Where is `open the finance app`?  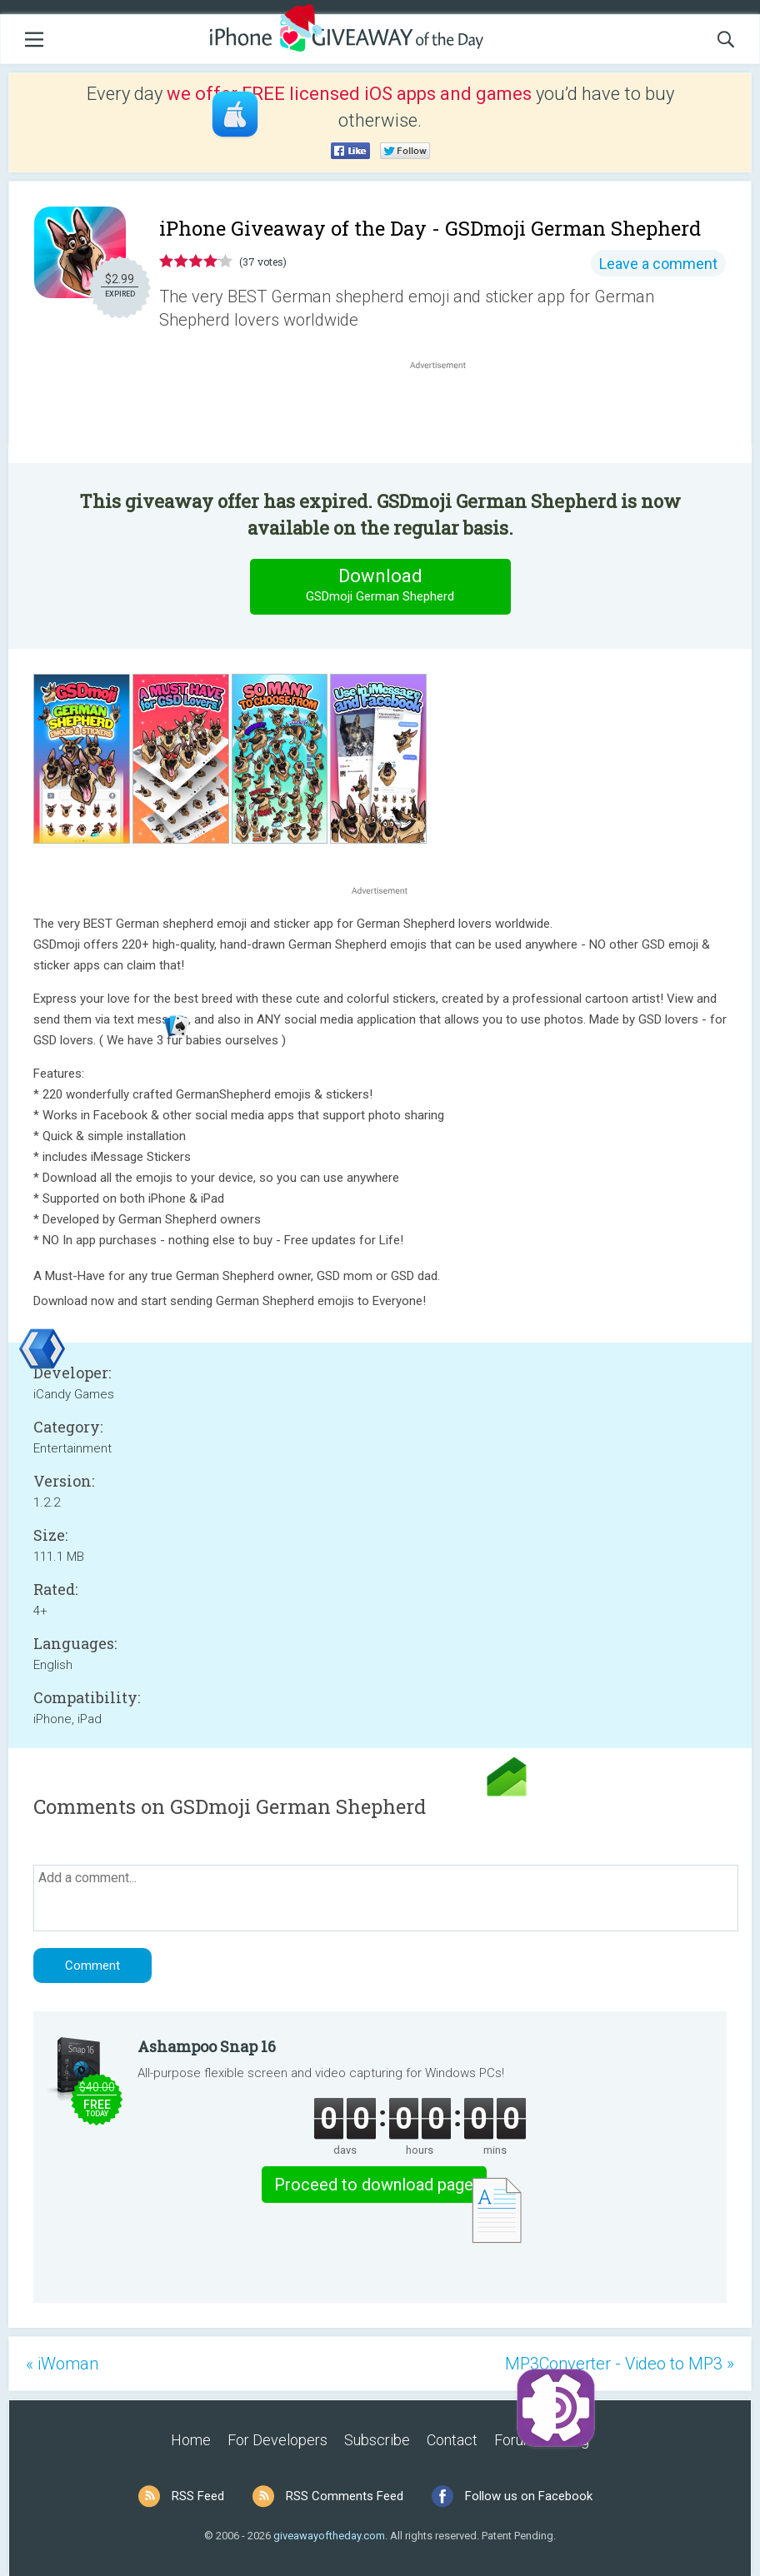 open the finance app is located at coordinates (507, 1776).